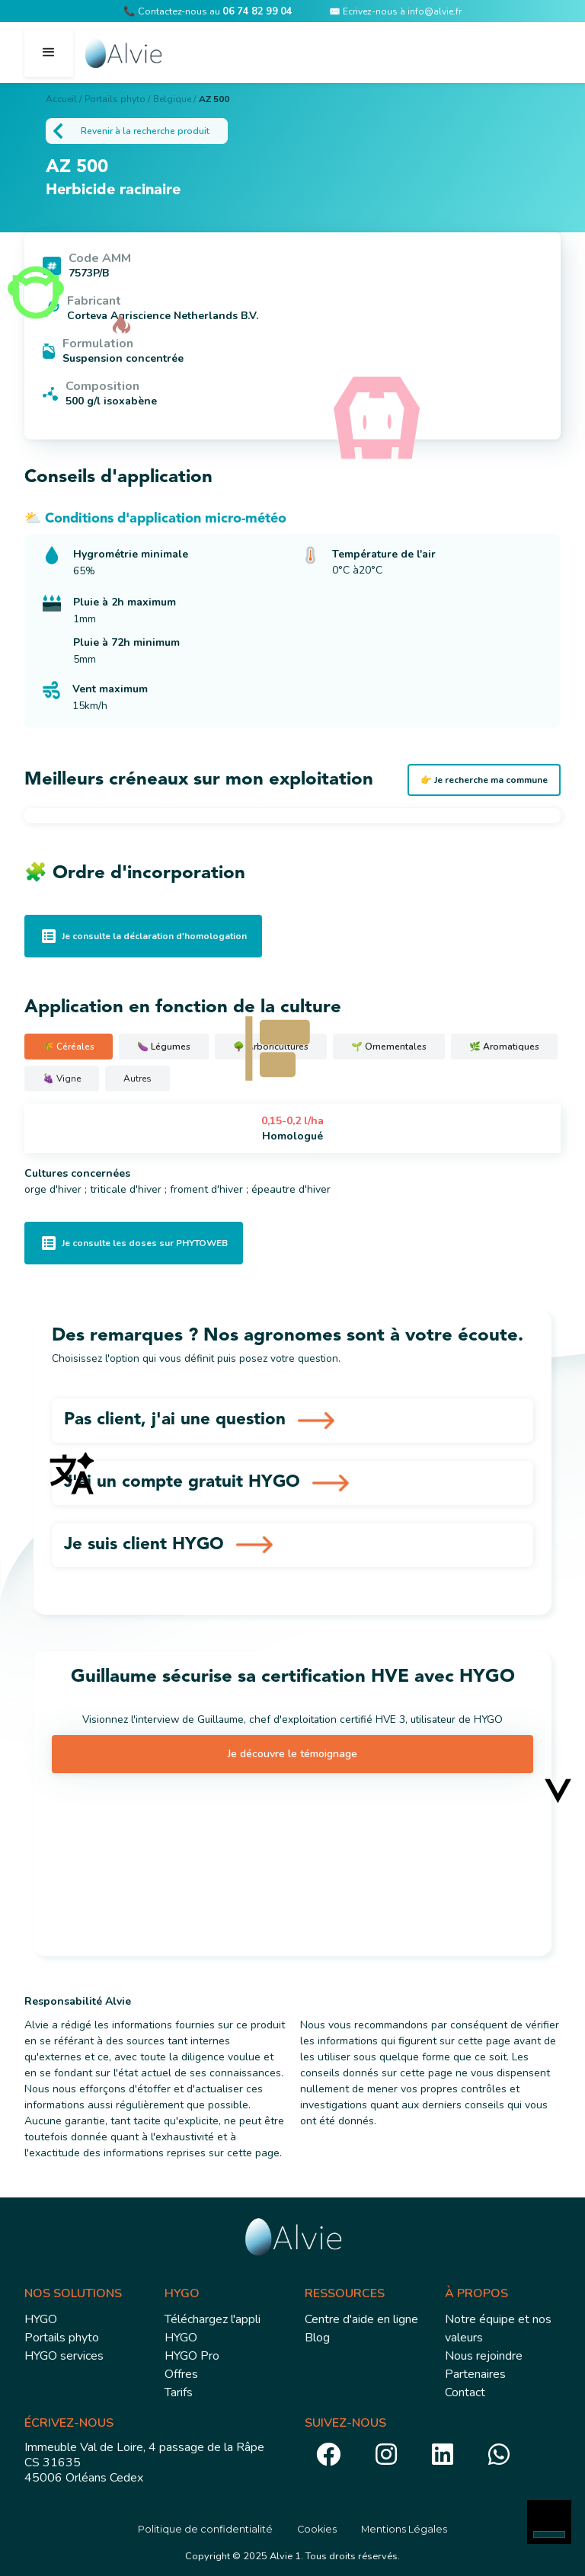 The width and height of the screenshot is (585, 2576). I want to click on orange telecom company logo, so click(549, 2522).